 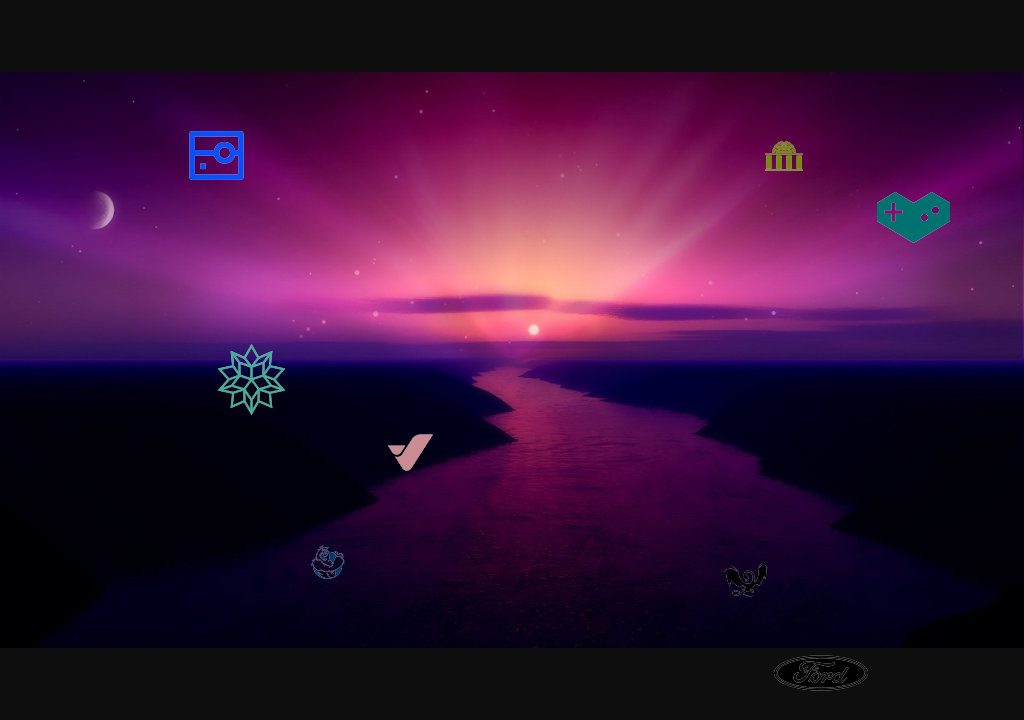 I want to click on Ford brand or dealership app, so click(x=821, y=673).